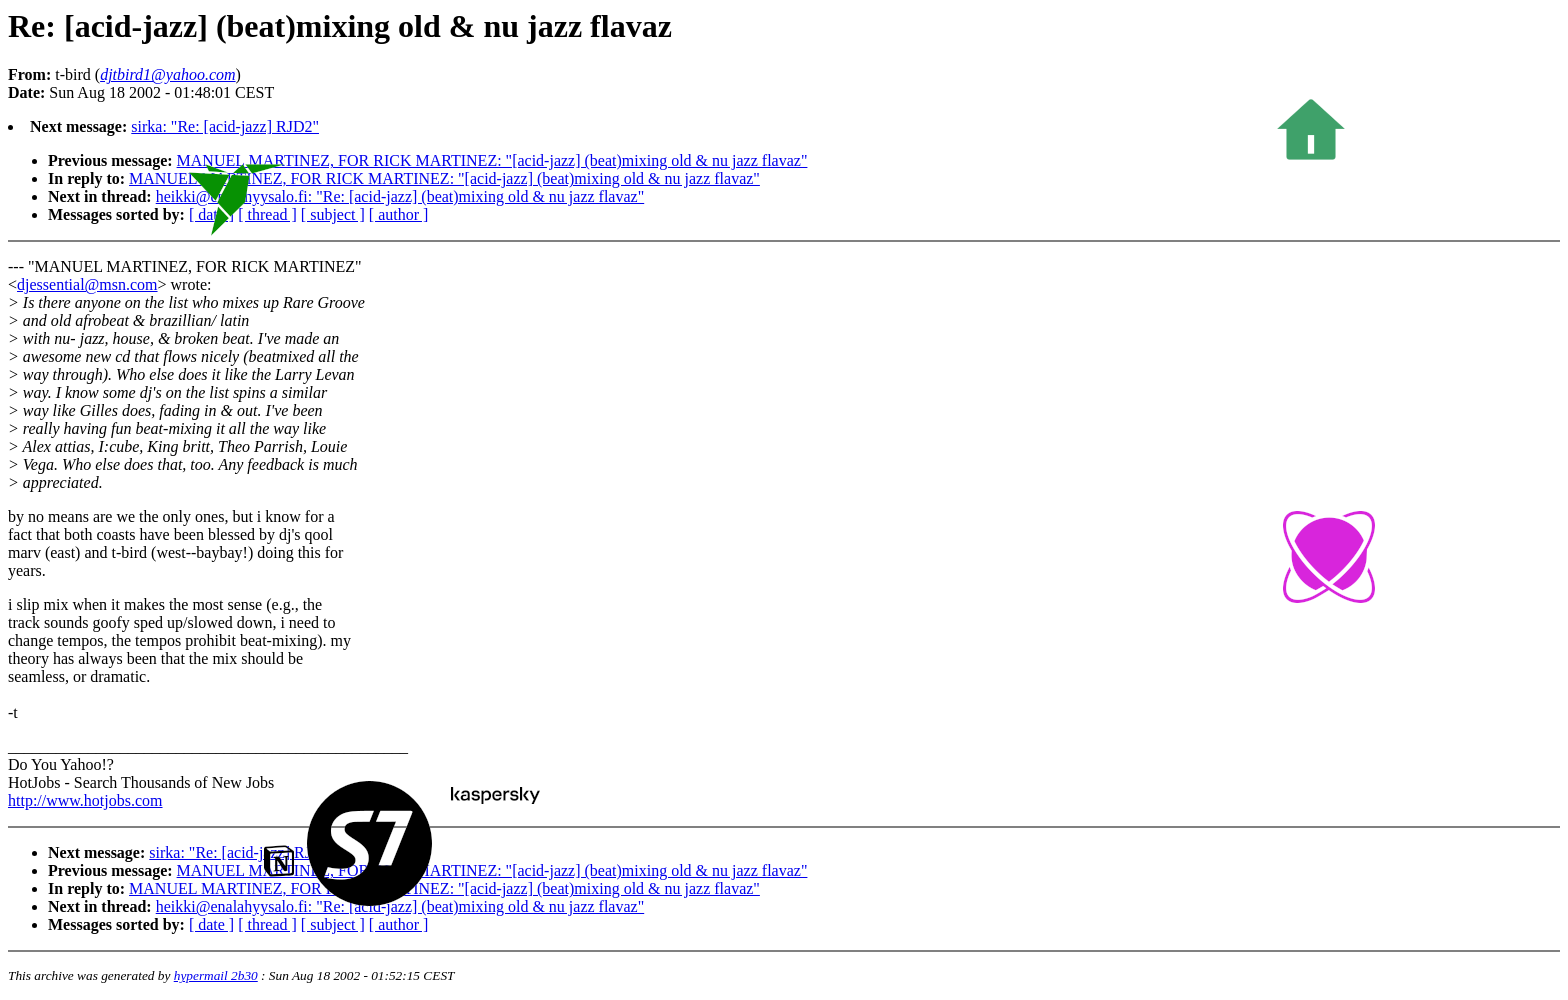 This screenshot has width=1568, height=1000. Describe the element at coordinates (369, 843) in the screenshot. I see `s7 airlines logo` at that location.